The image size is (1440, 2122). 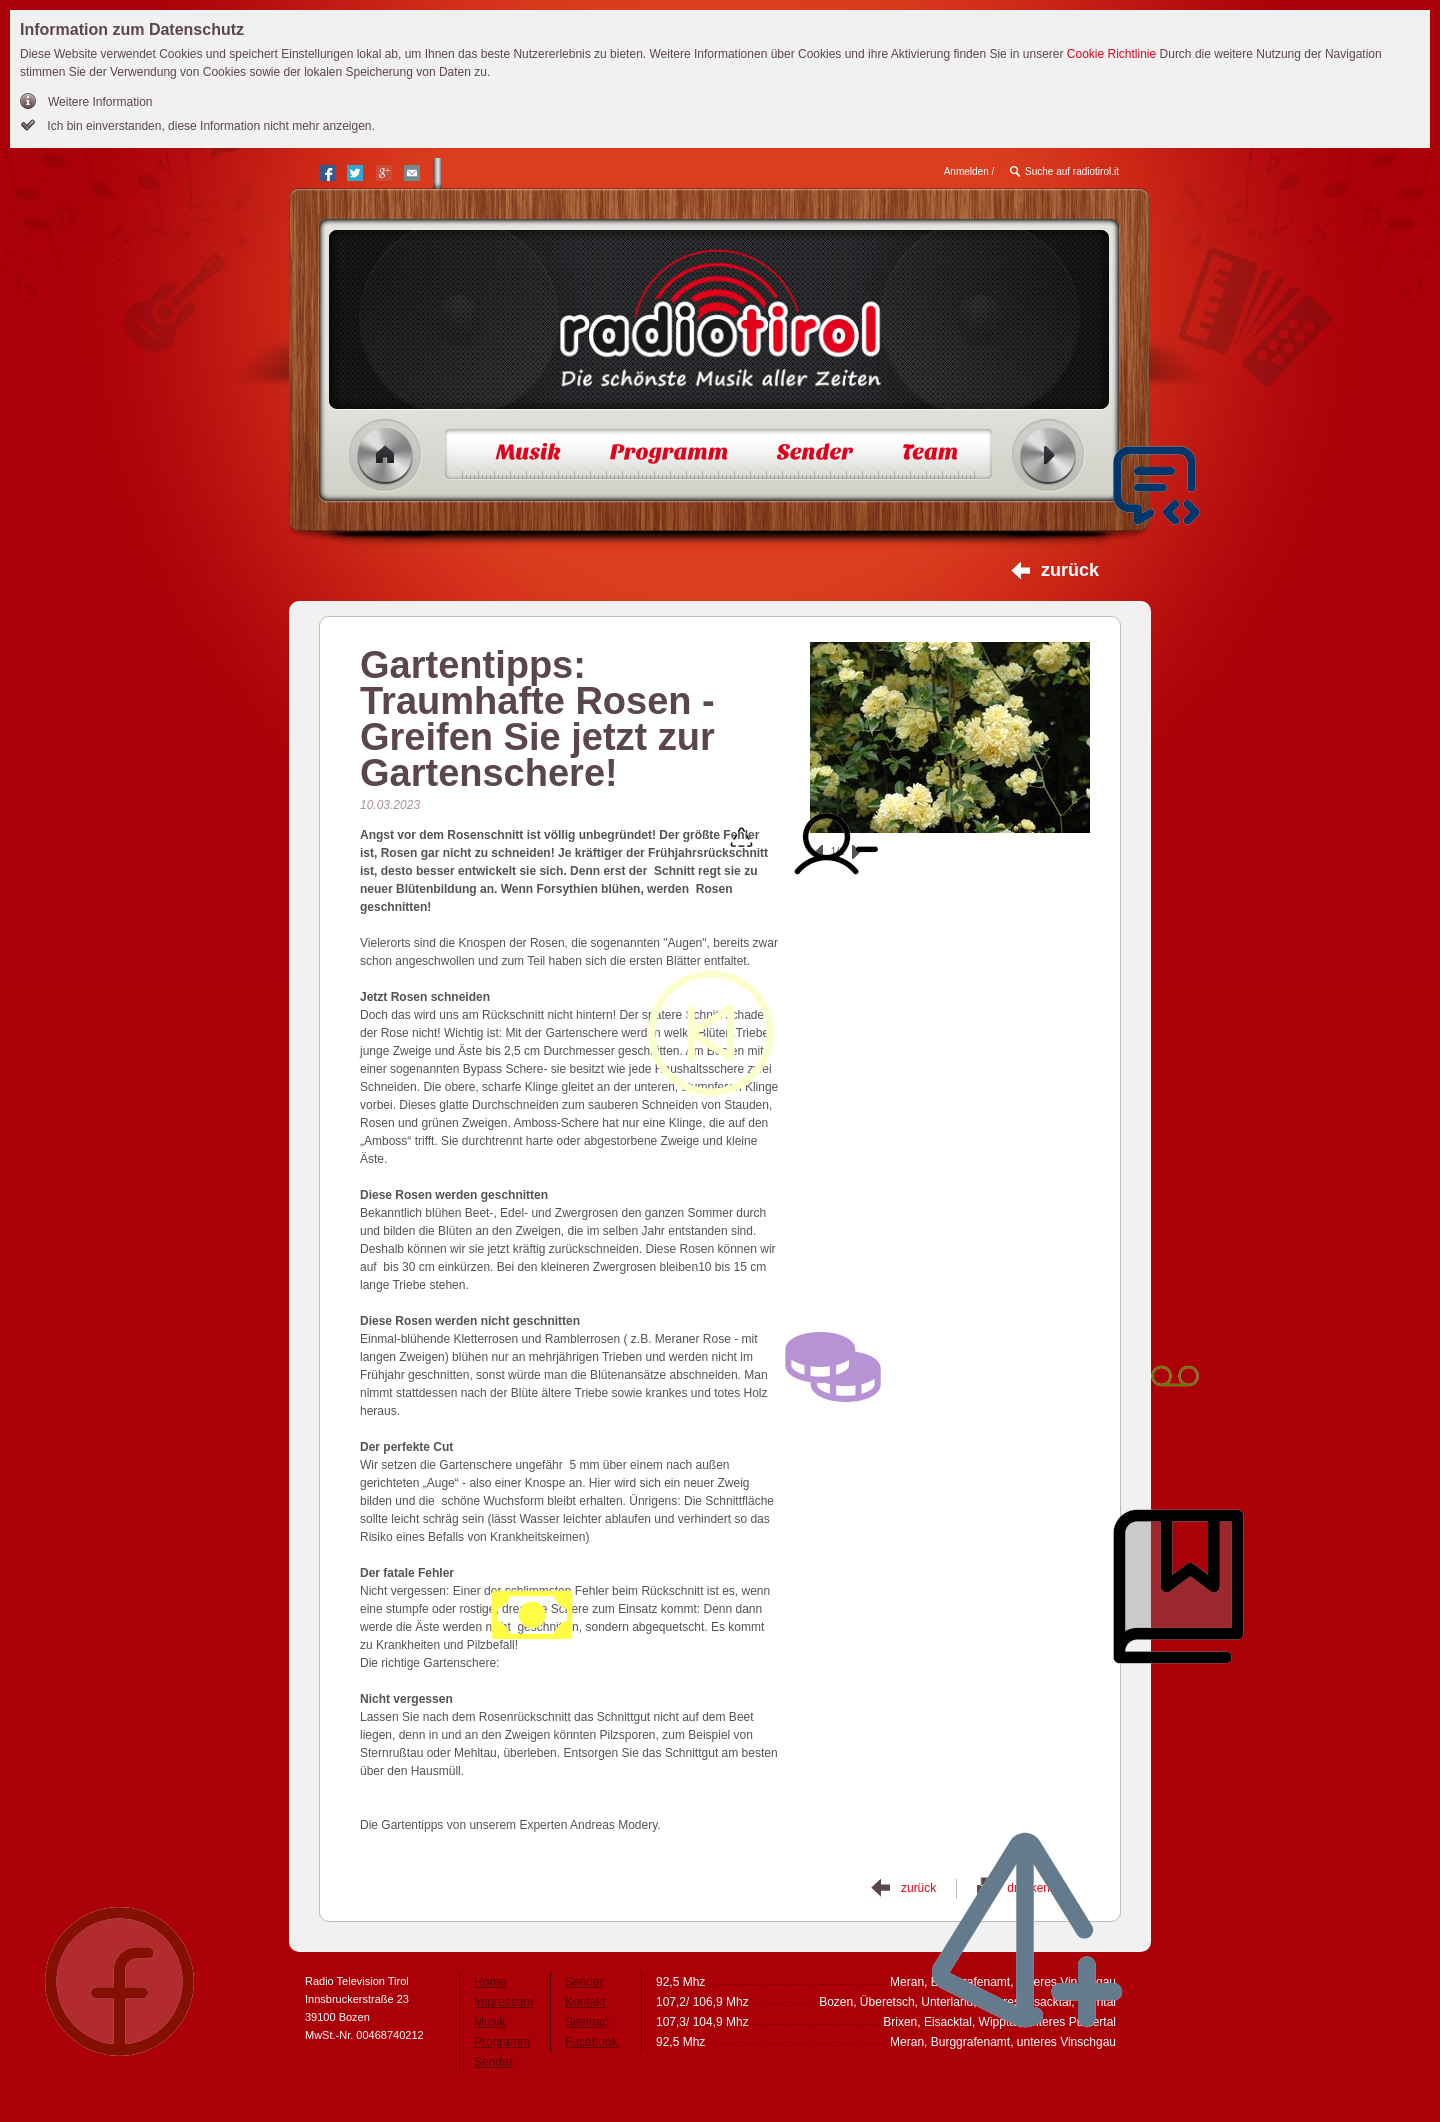 I want to click on view your coin balance or currency, so click(x=833, y=1367).